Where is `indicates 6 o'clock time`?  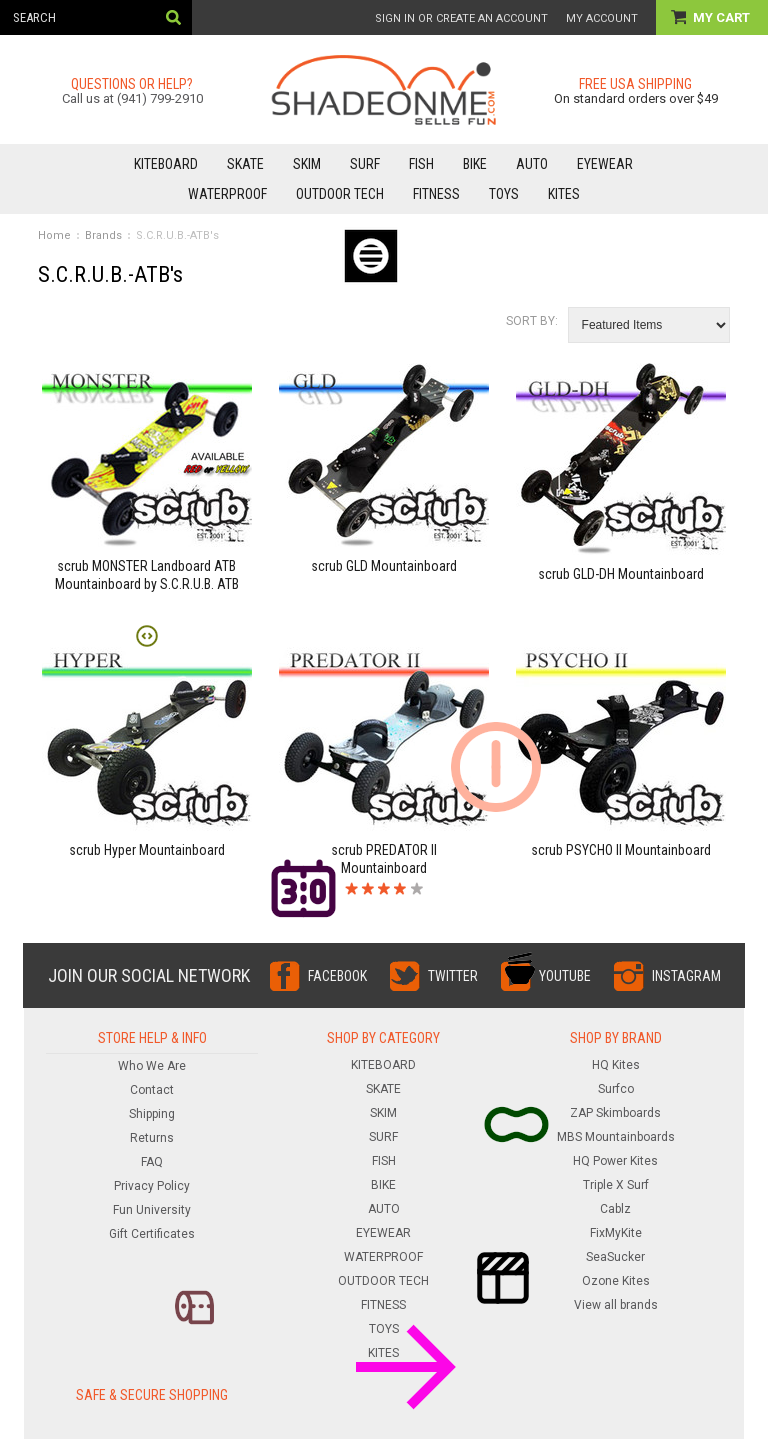 indicates 6 o'clock time is located at coordinates (496, 767).